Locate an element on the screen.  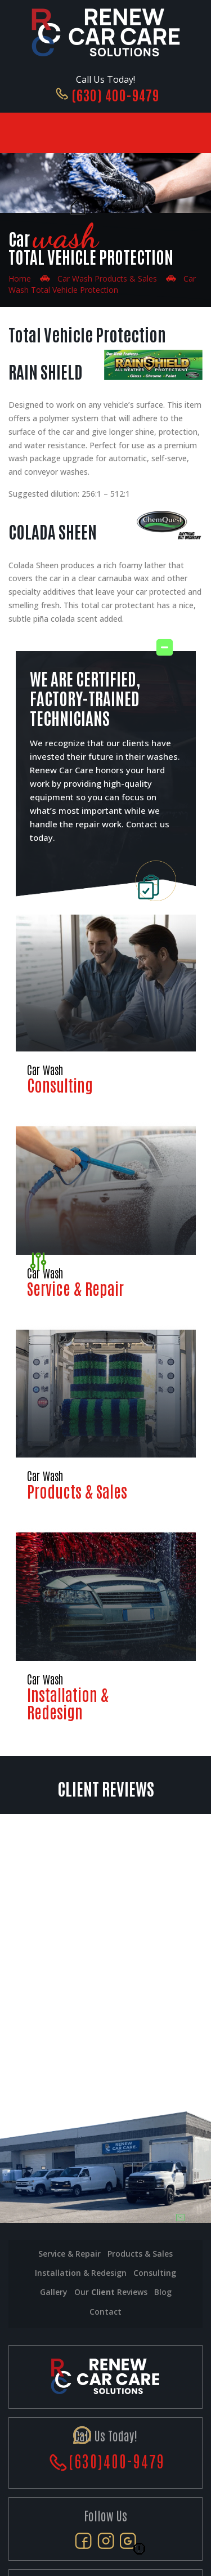
adjust settings or preferences is located at coordinates (38, 1262).